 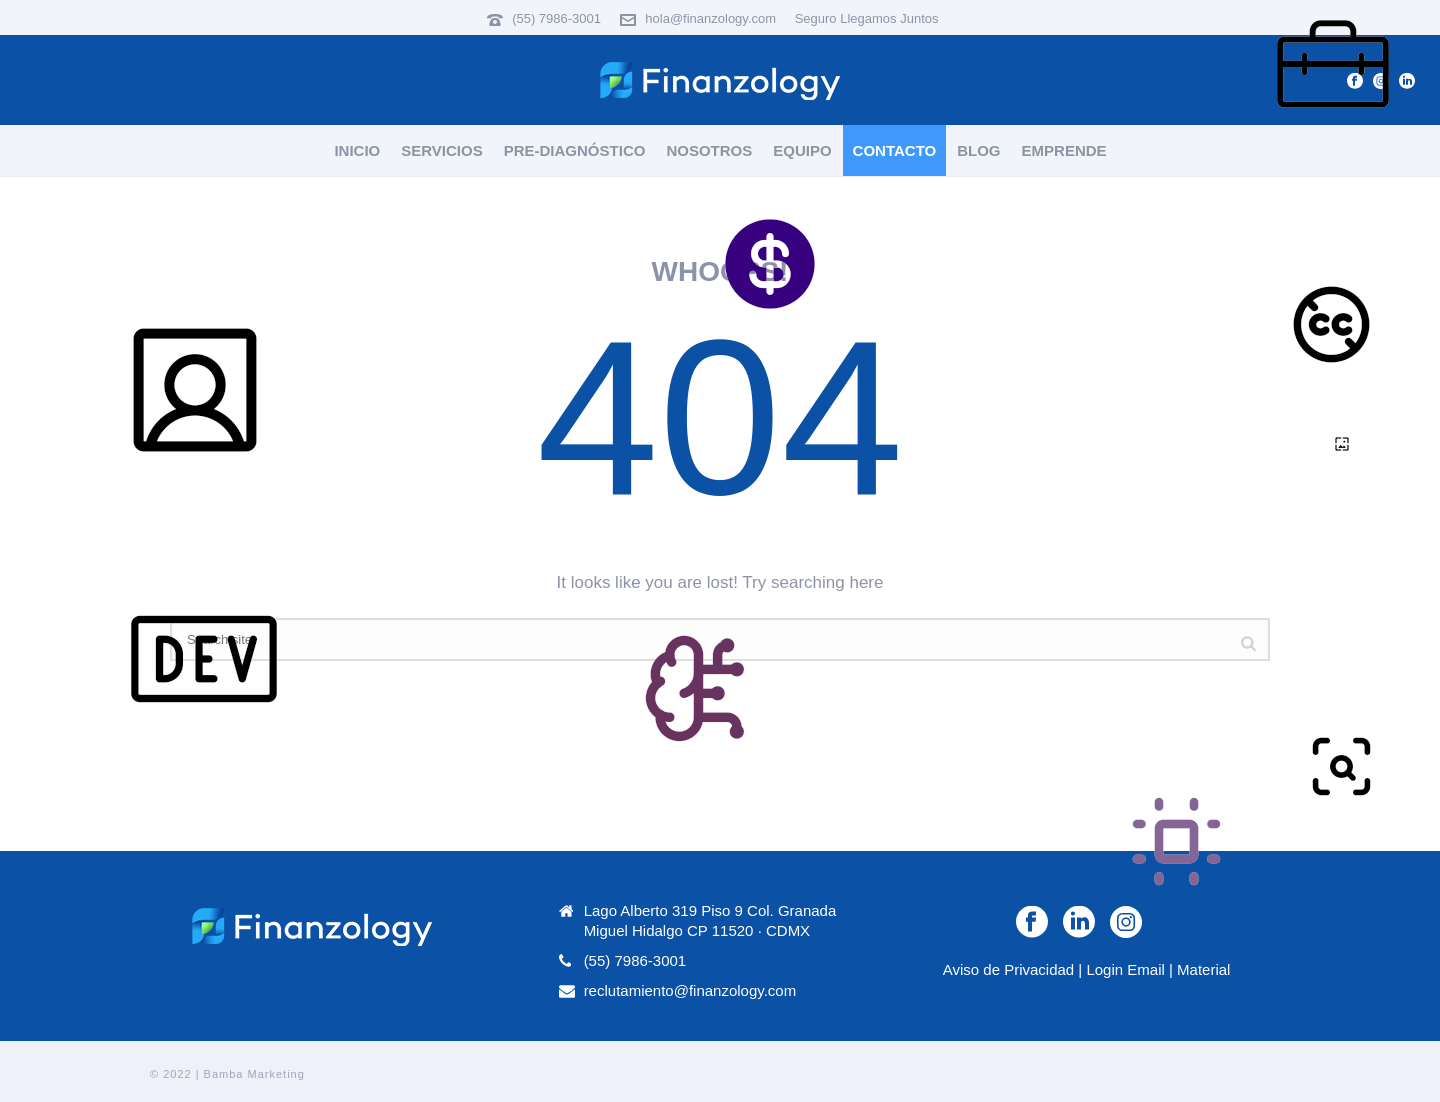 What do you see at coordinates (1331, 324) in the screenshot?
I see `indicates content is not available under creative commons license` at bounding box center [1331, 324].